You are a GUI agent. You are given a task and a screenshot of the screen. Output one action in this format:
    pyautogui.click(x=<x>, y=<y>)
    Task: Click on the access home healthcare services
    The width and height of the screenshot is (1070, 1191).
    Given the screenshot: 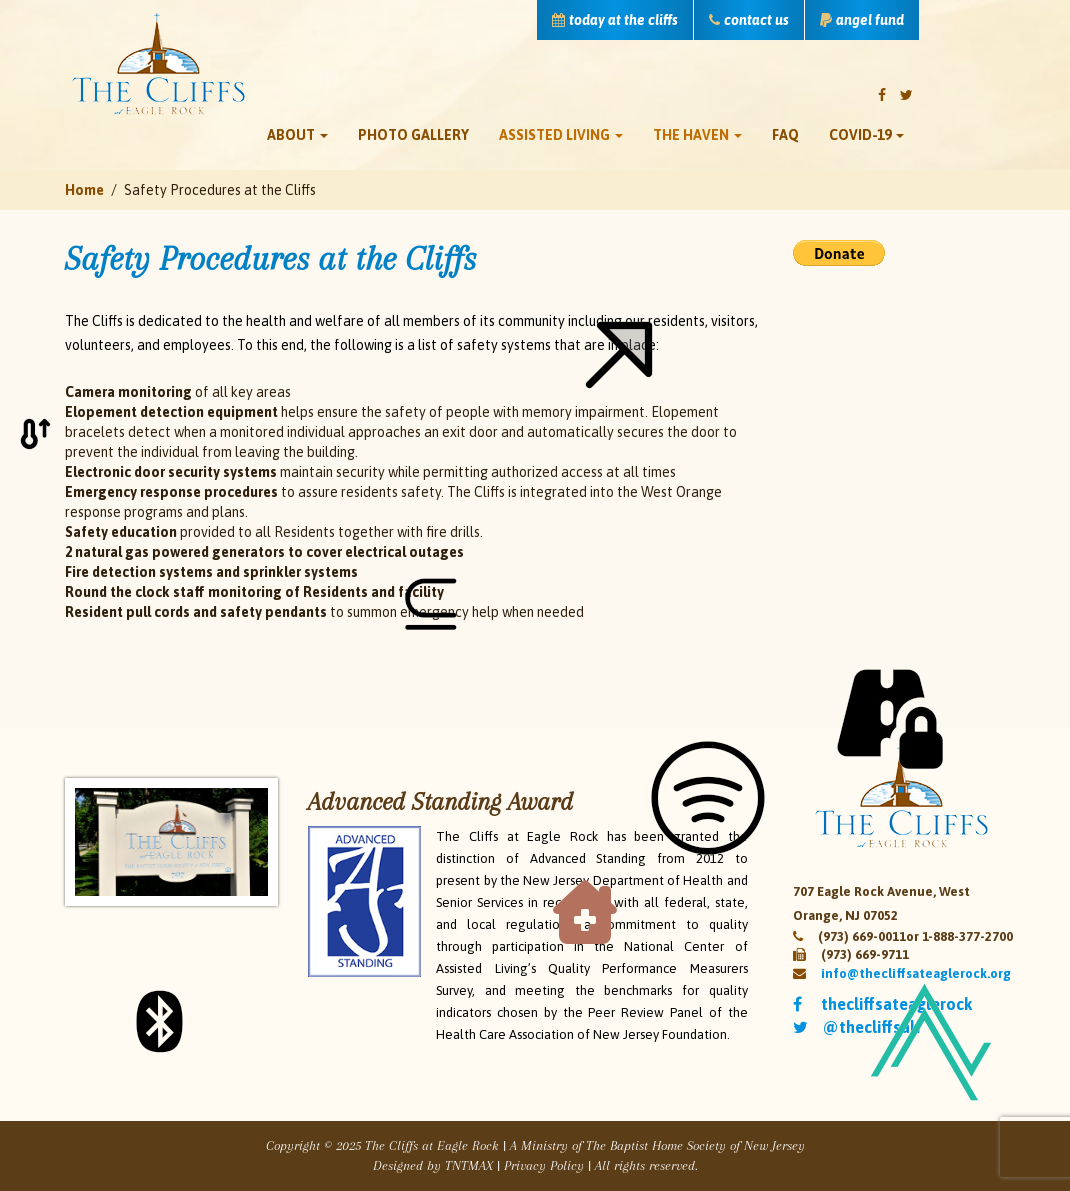 What is the action you would take?
    pyautogui.click(x=585, y=912)
    